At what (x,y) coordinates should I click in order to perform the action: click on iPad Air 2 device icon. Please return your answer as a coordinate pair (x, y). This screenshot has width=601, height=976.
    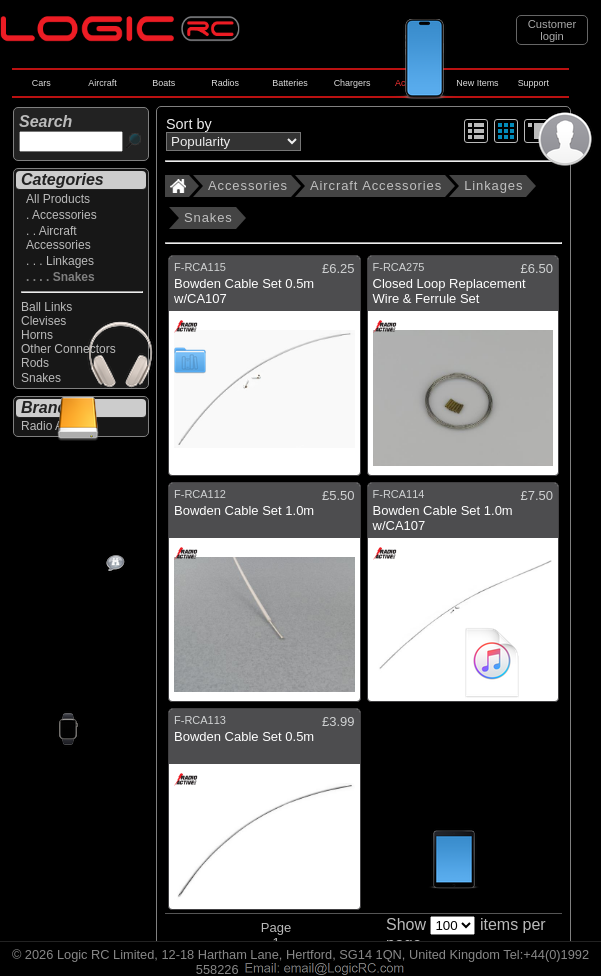
    Looking at the image, I should click on (454, 859).